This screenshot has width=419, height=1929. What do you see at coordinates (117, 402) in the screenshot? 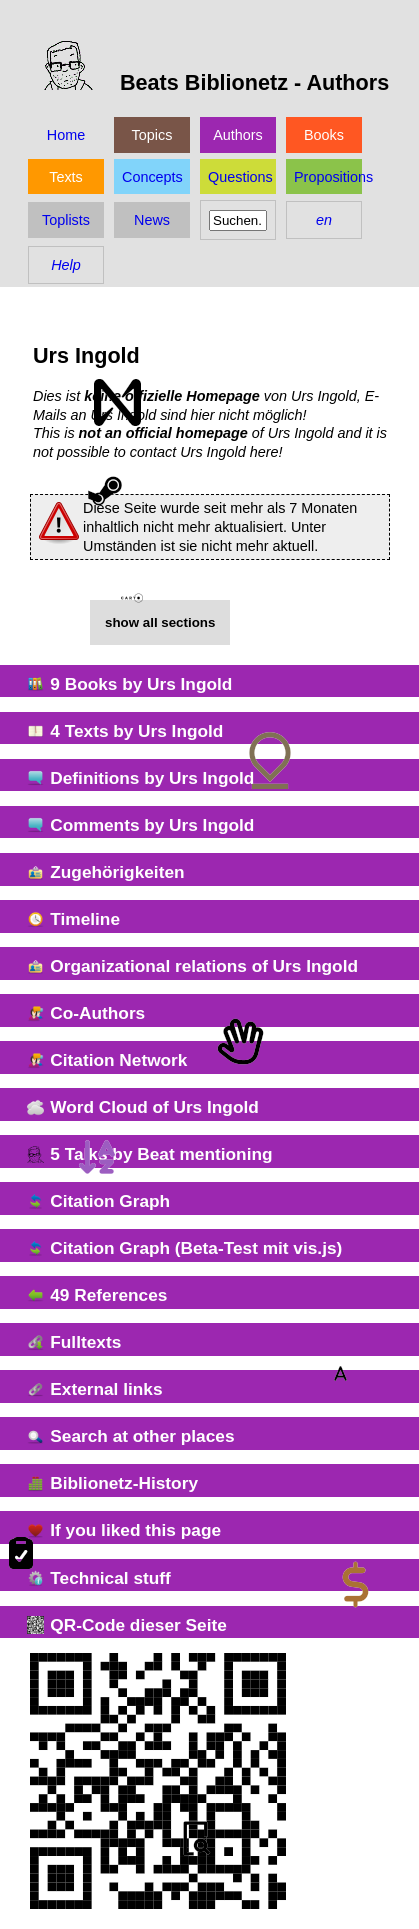
I see `access NEAR Protocol wallet or account` at bounding box center [117, 402].